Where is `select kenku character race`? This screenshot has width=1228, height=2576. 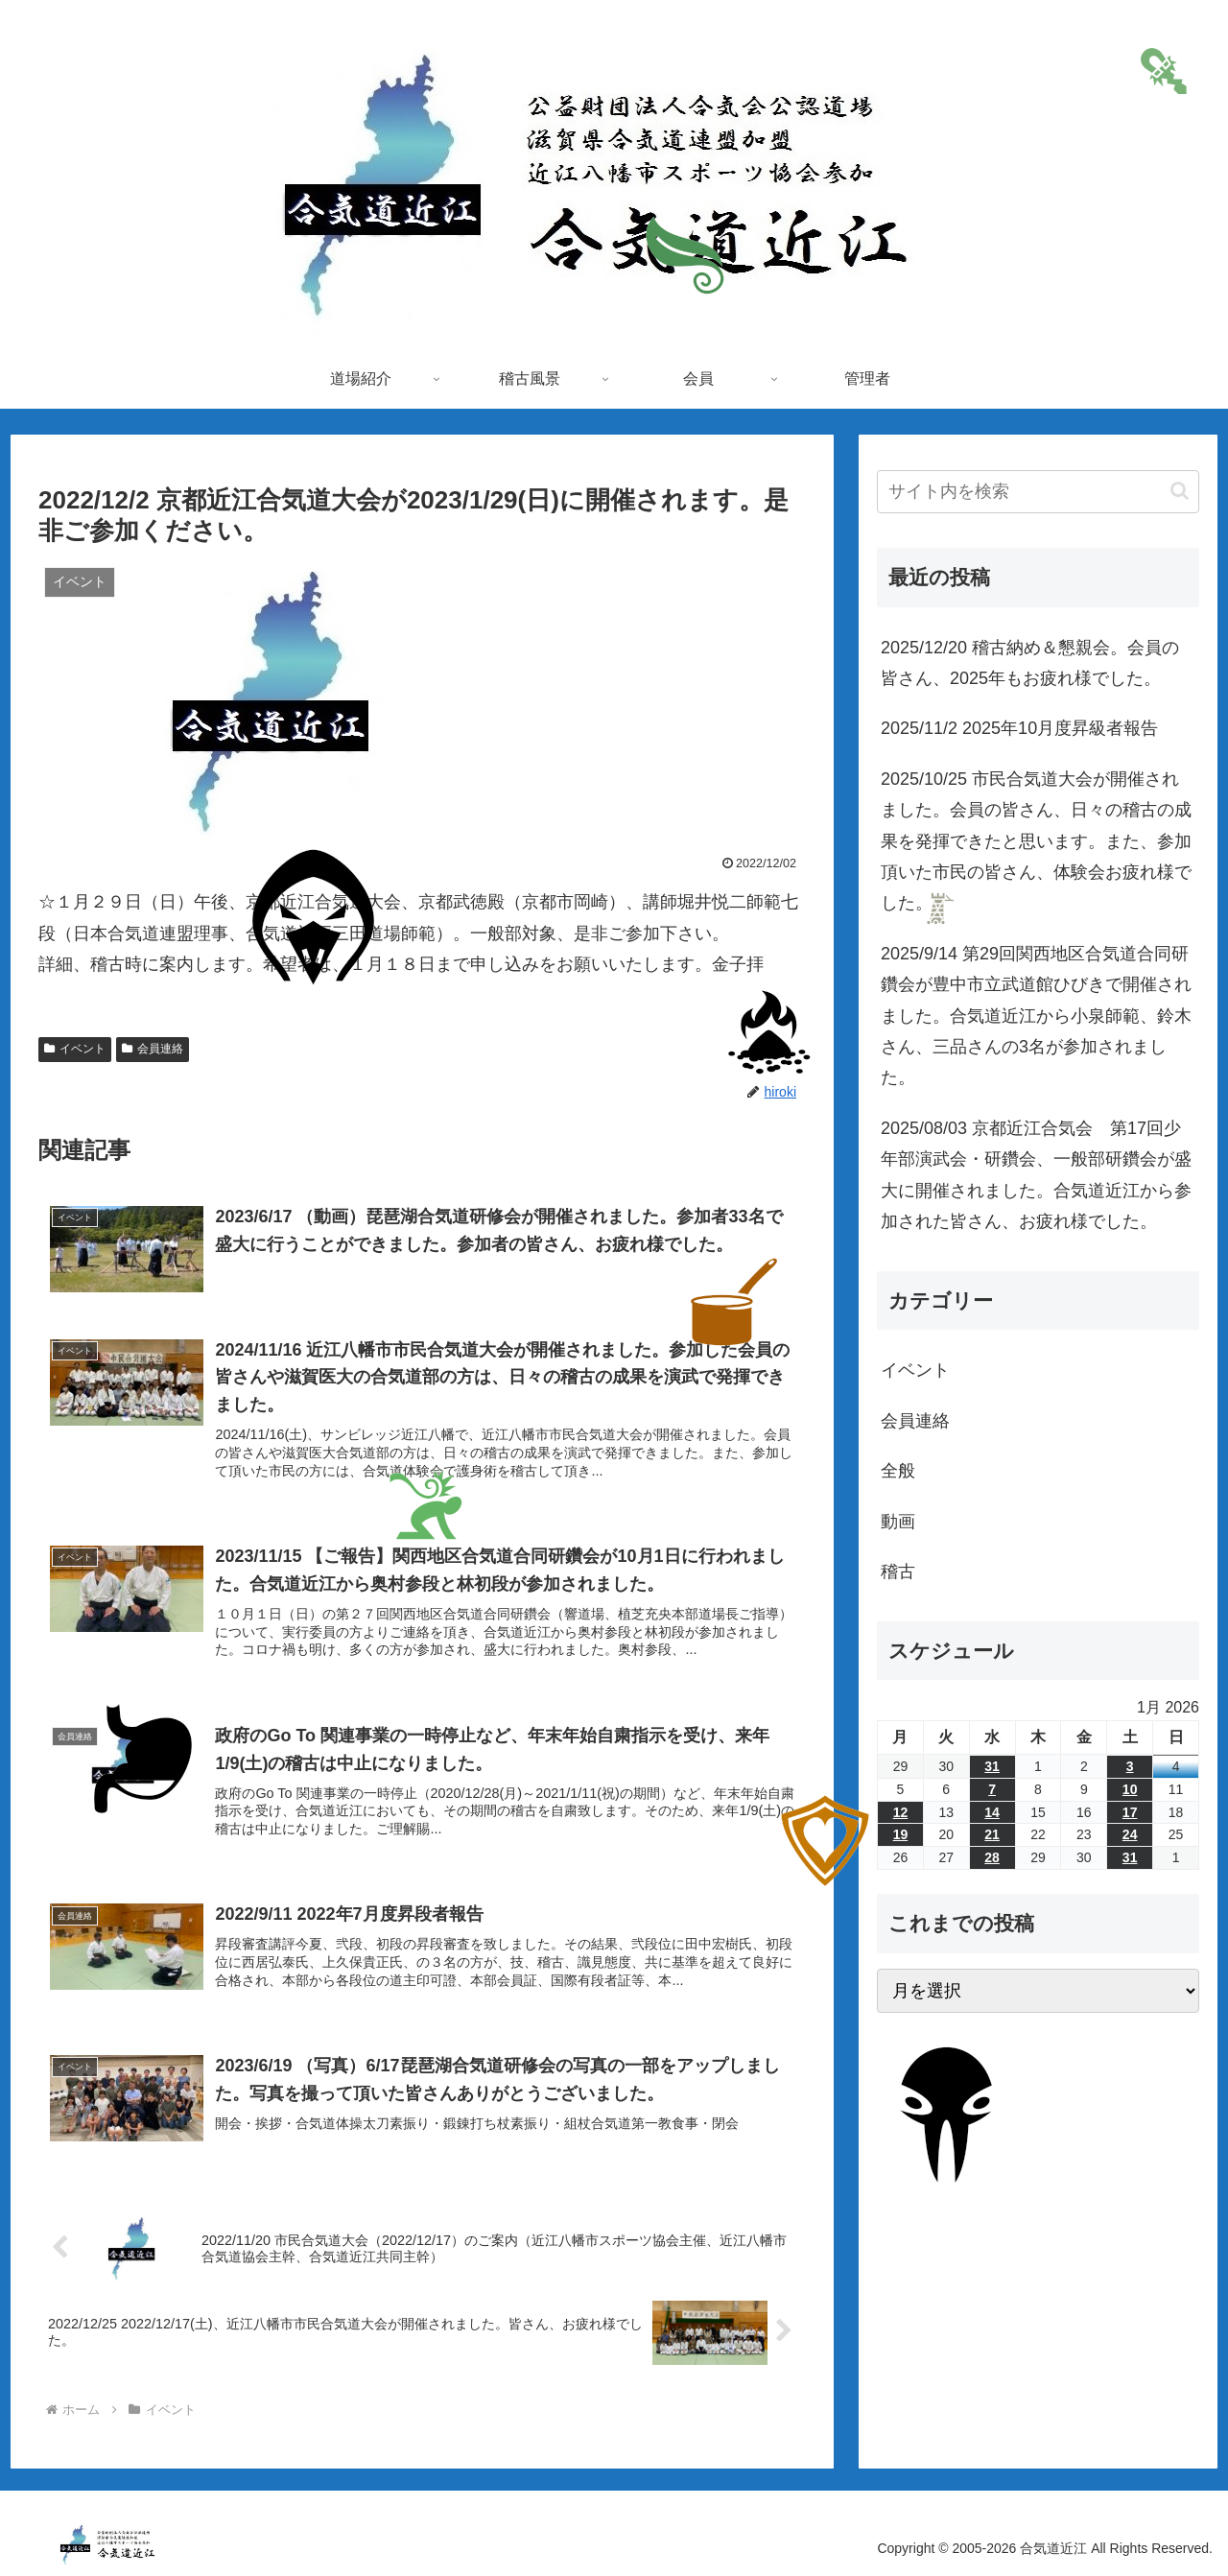
select kenku character race is located at coordinates (313, 917).